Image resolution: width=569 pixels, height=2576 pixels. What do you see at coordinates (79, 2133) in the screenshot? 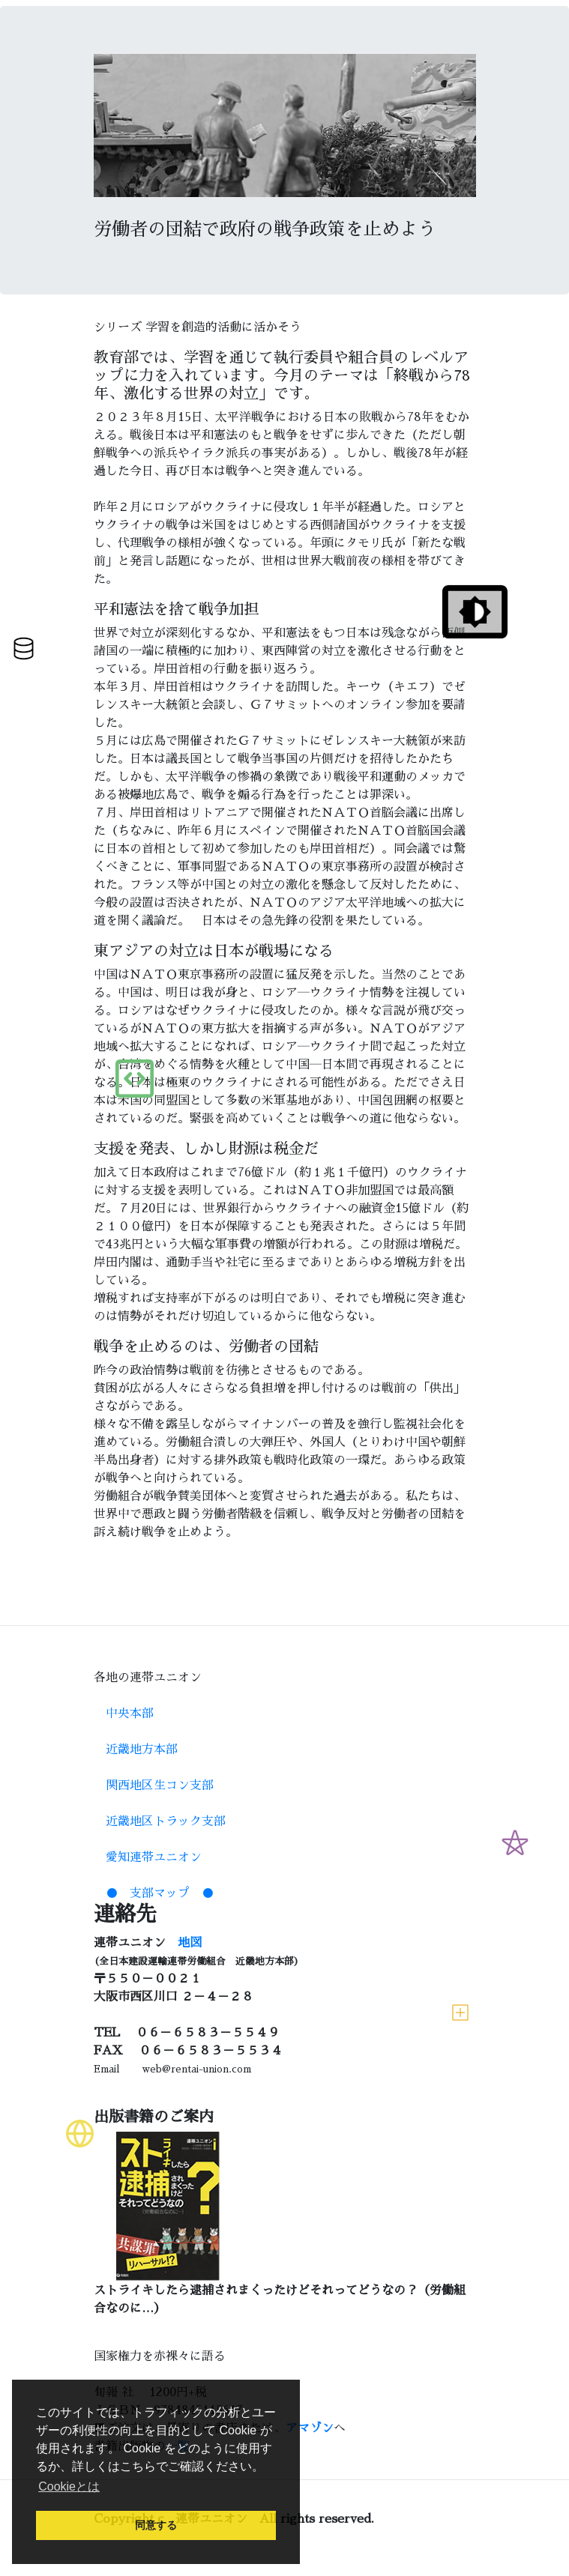
I see `switch language or region settings` at bounding box center [79, 2133].